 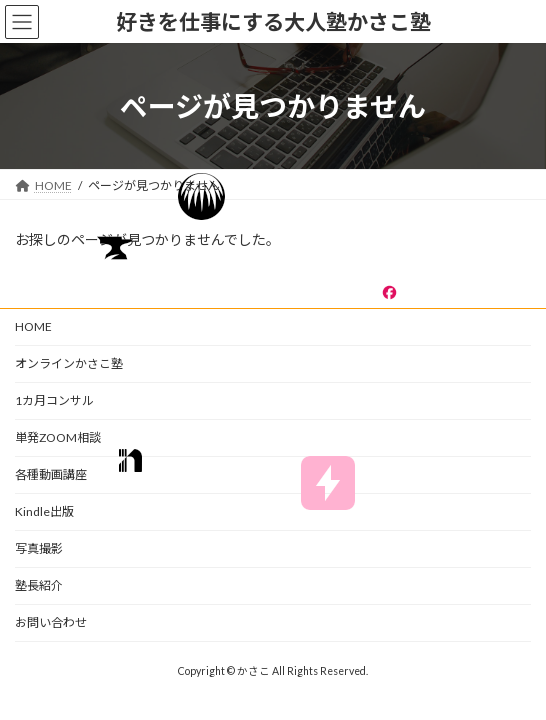 I want to click on open BitComet torrent client, so click(x=201, y=196).